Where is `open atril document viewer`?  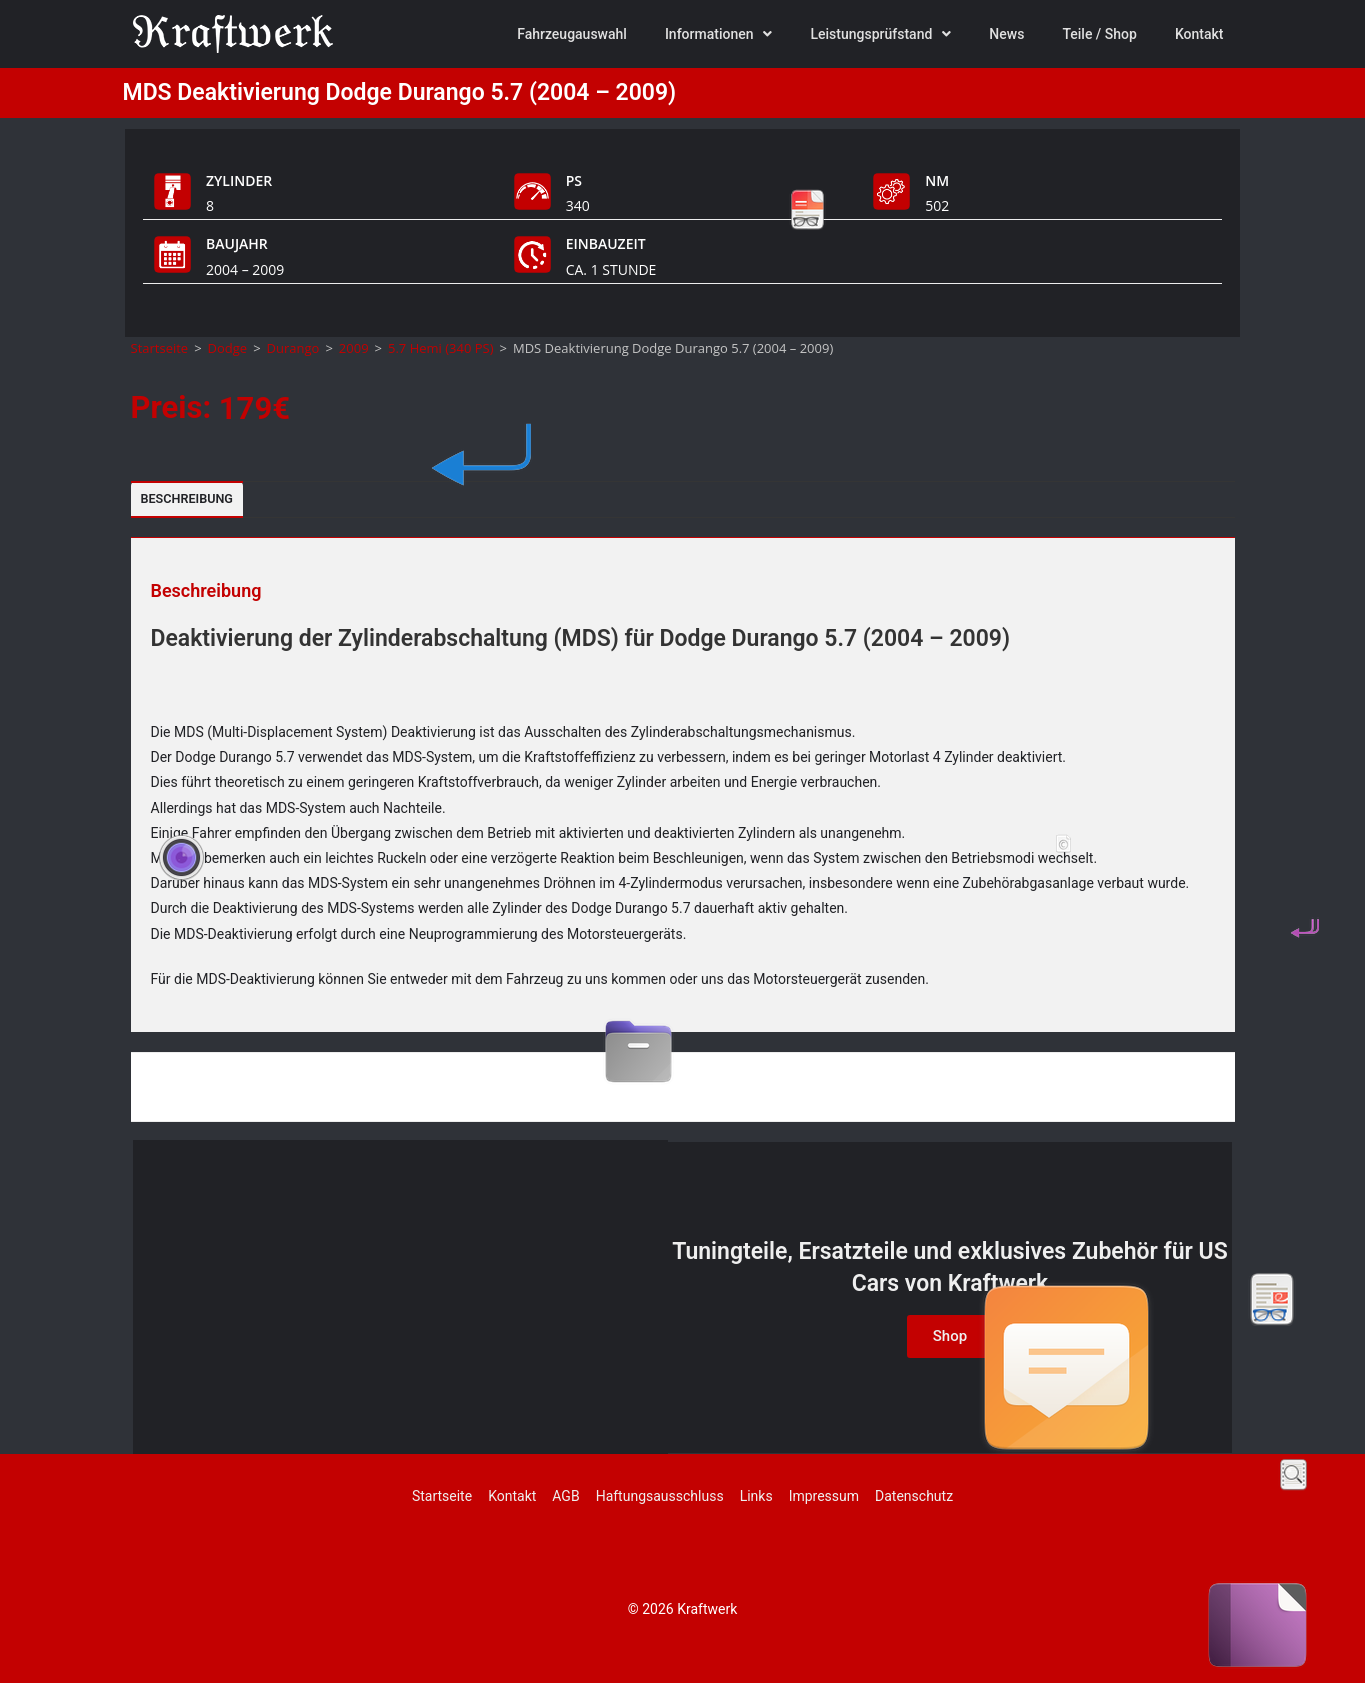
open atril document viewer is located at coordinates (1272, 1299).